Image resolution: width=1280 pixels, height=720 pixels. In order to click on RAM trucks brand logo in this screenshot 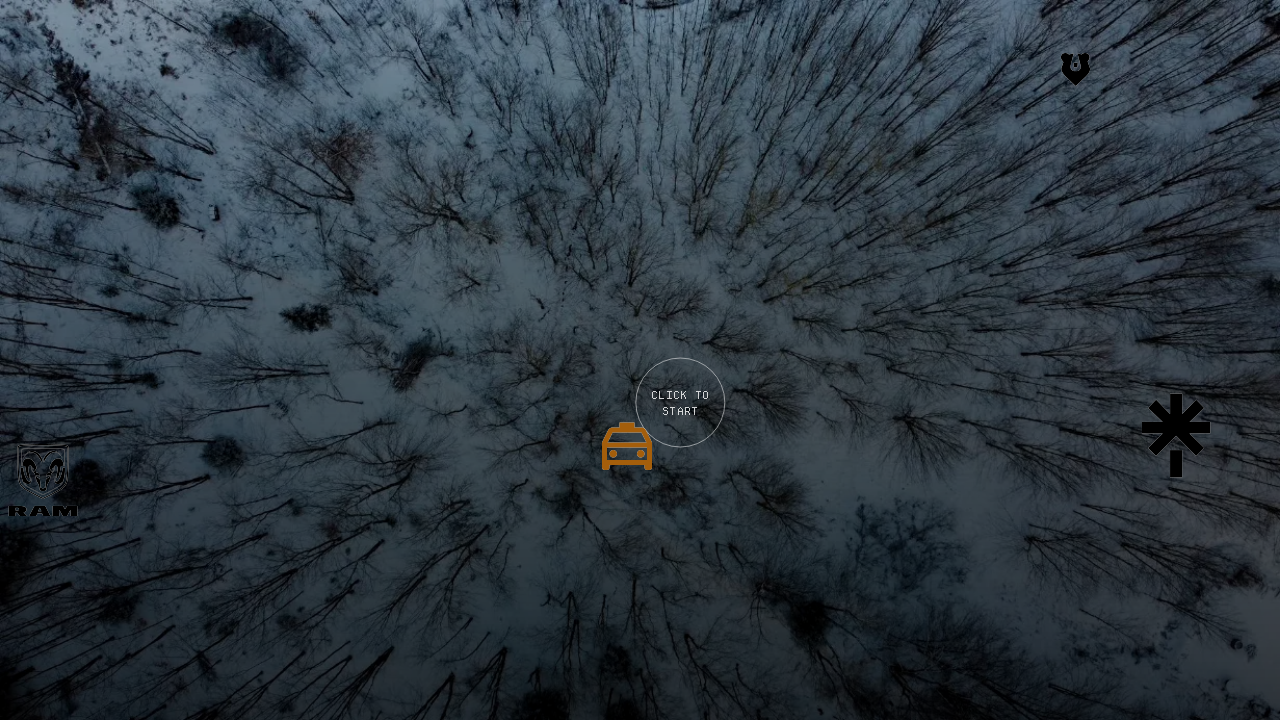, I will do `click(43, 480)`.